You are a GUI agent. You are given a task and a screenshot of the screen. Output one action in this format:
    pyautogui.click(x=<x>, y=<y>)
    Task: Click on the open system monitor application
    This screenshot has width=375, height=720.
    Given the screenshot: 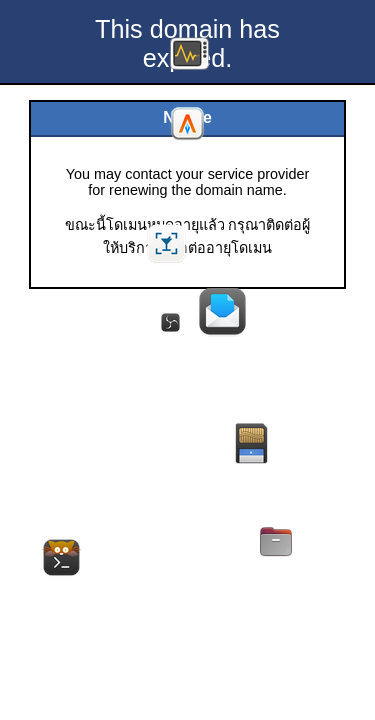 What is the action you would take?
    pyautogui.click(x=189, y=53)
    